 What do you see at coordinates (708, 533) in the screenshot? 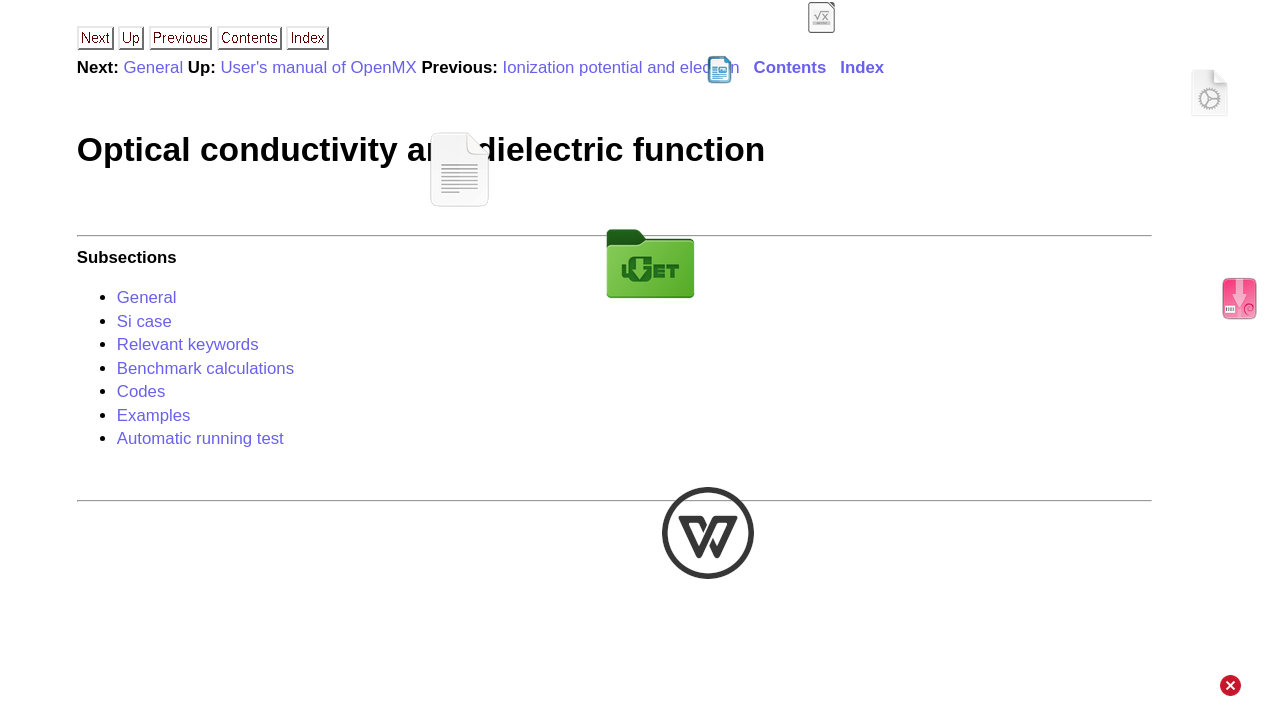
I see `open wps office application` at bounding box center [708, 533].